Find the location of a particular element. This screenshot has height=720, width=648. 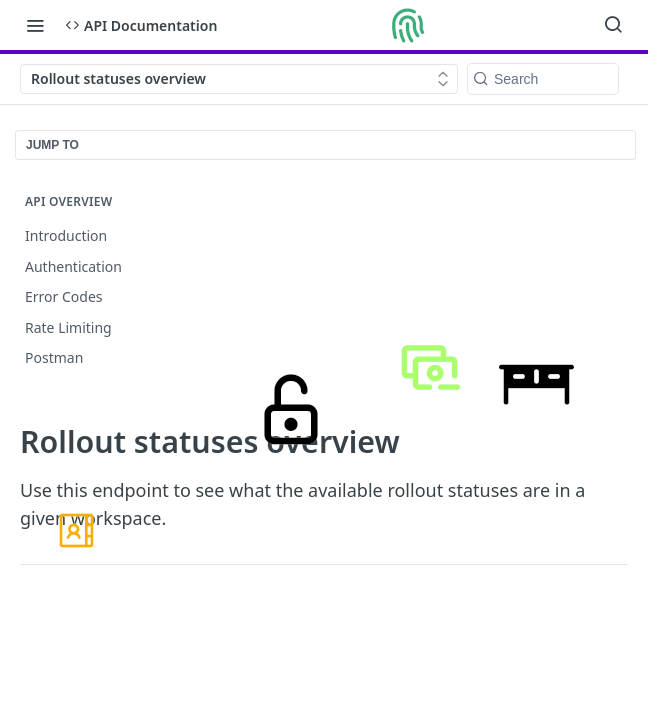

open contacts or address book is located at coordinates (76, 530).